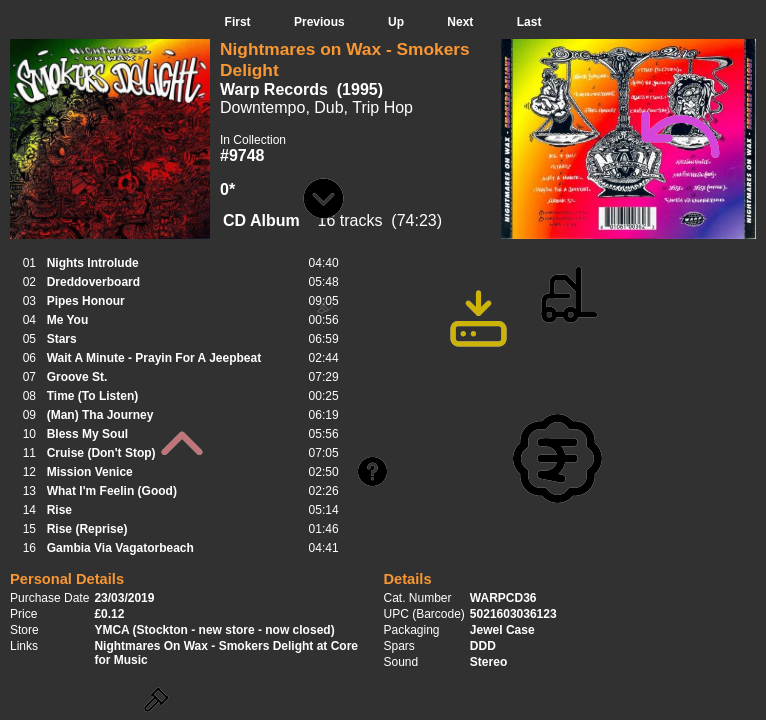 The height and width of the screenshot is (720, 766). What do you see at coordinates (557, 458) in the screenshot?
I see `view Indian rupee pricing or payment` at bounding box center [557, 458].